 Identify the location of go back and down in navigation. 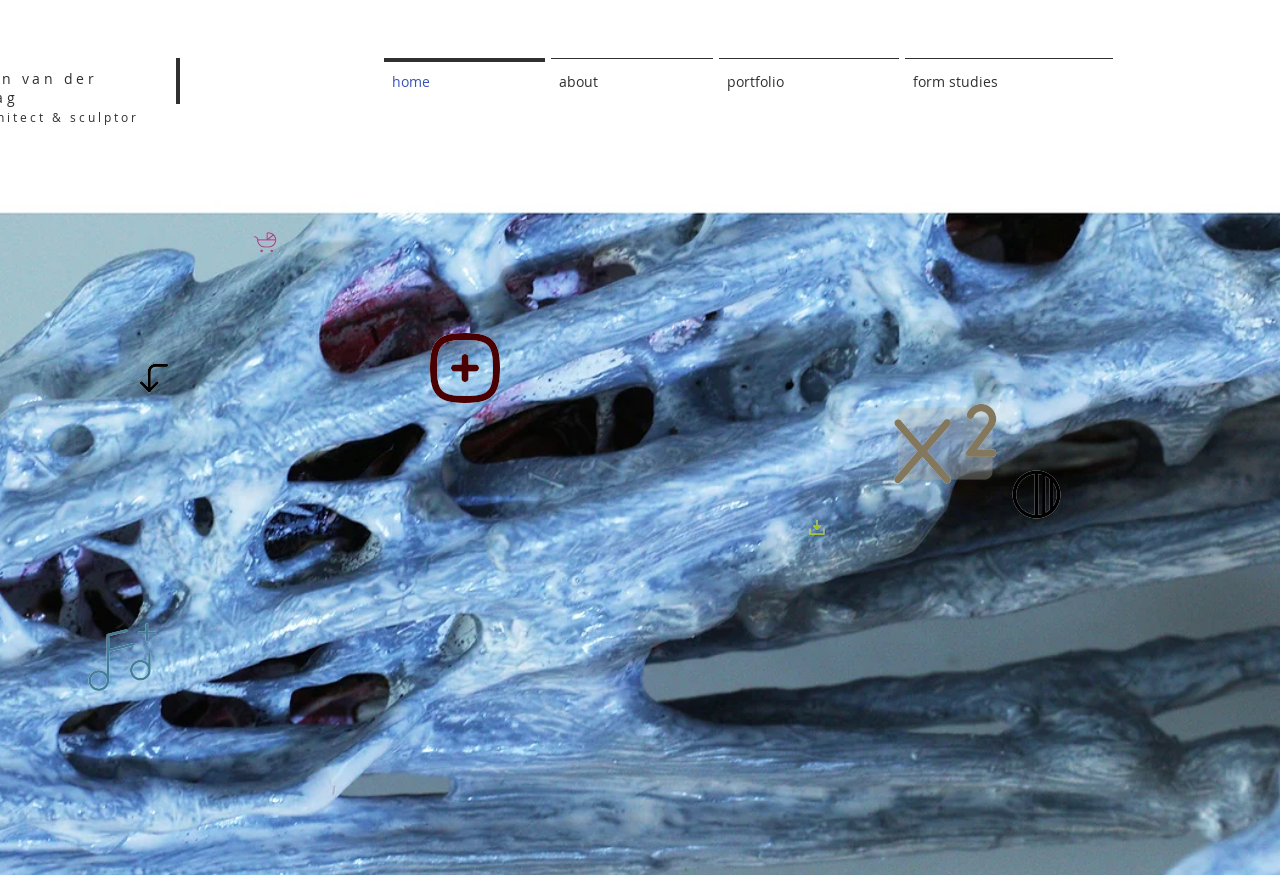
(154, 378).